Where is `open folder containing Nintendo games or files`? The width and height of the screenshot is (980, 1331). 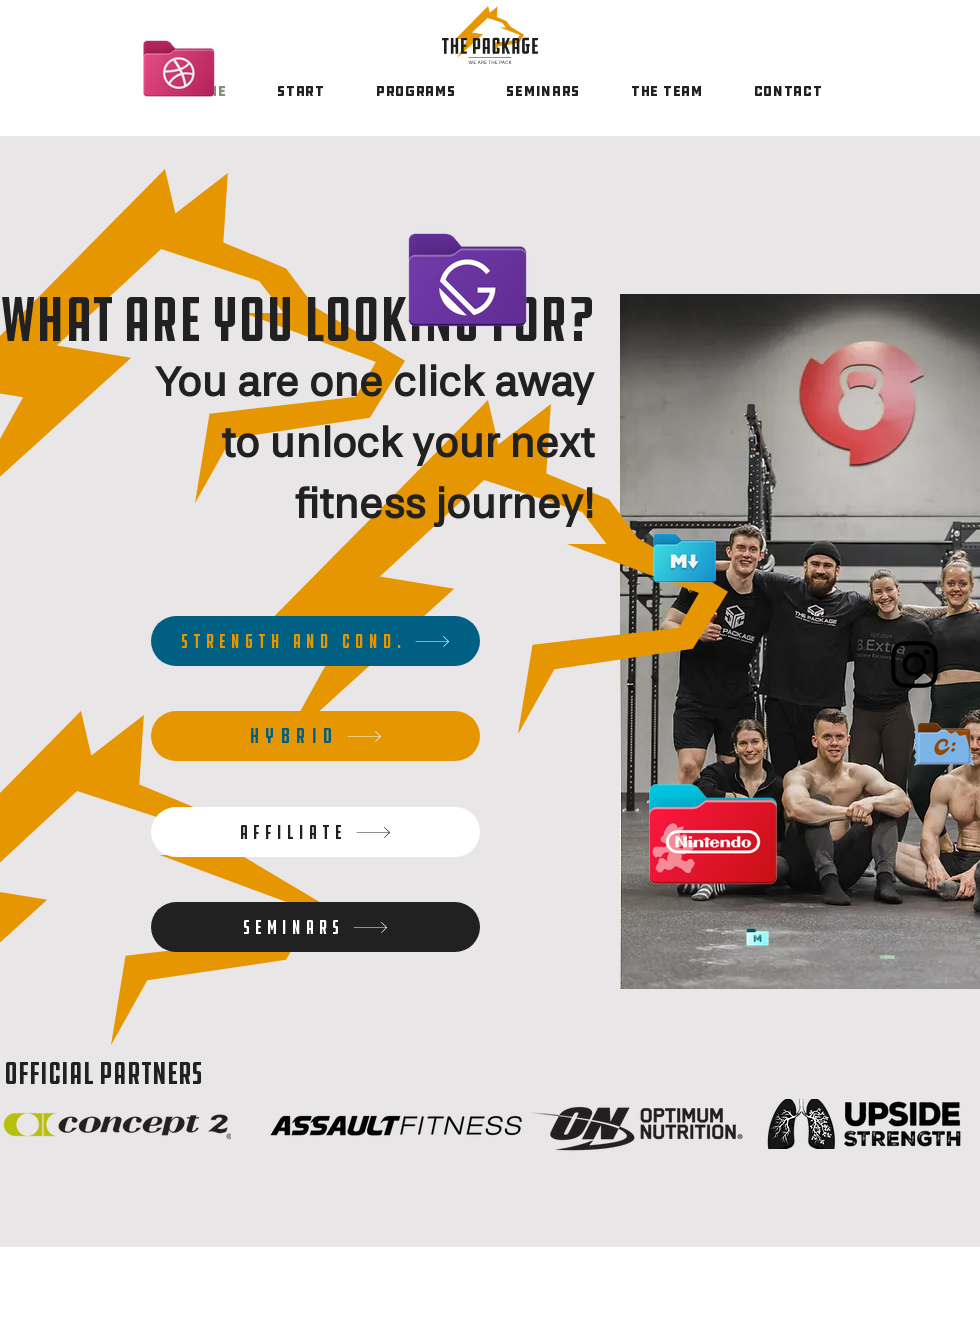 open folder containing Nintendo games or files is located at coordinates (712, 837).